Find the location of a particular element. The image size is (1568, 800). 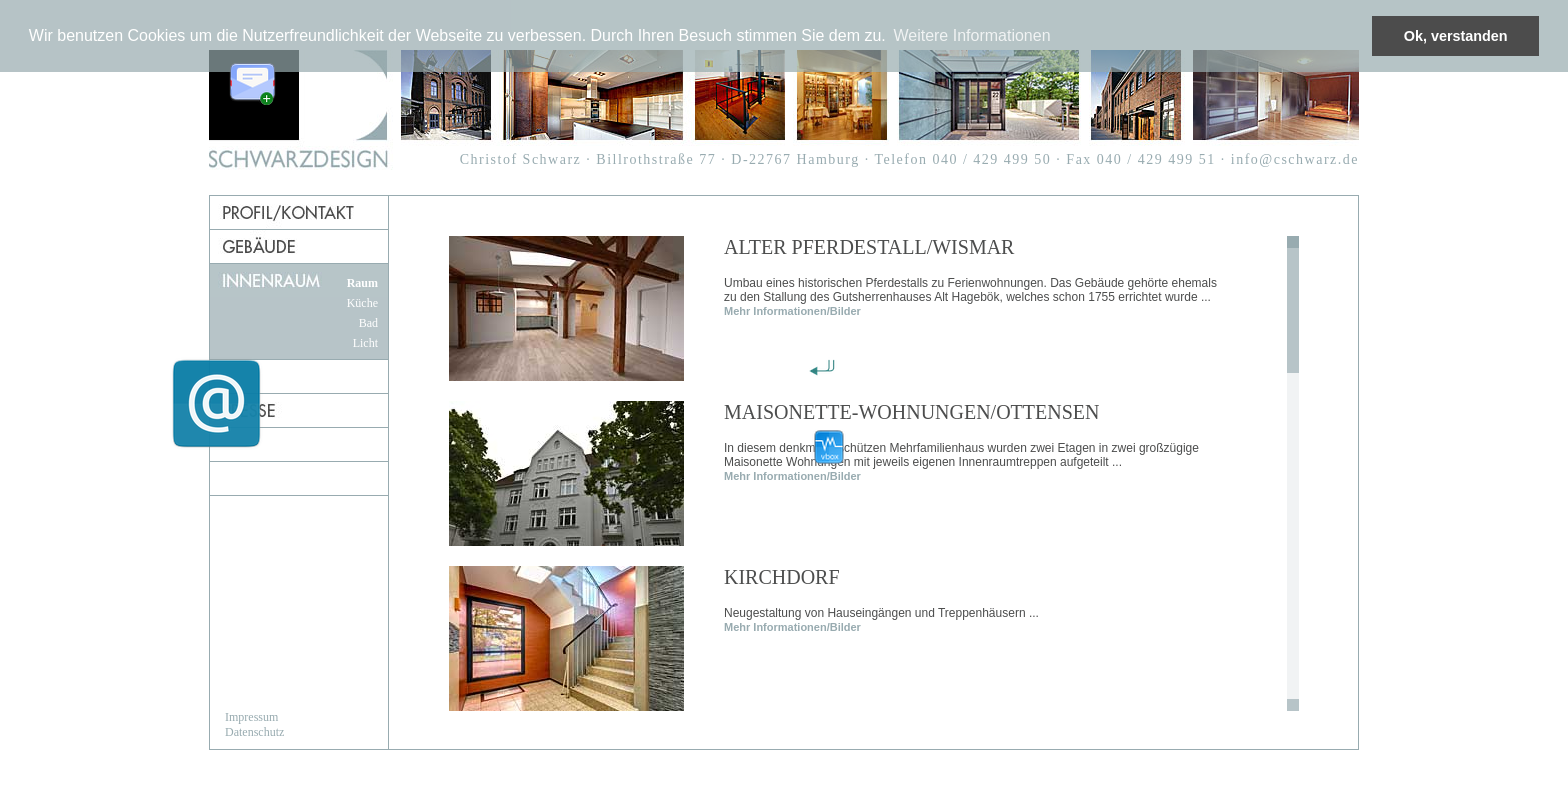

manage online accounts and connected services is located at coordinates (216, 403).